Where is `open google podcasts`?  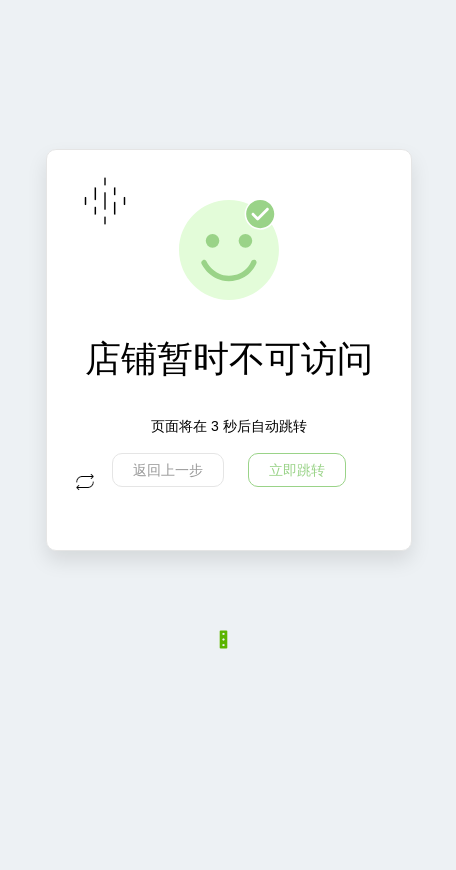 open google podcasts is located at coordinates (105, 201).